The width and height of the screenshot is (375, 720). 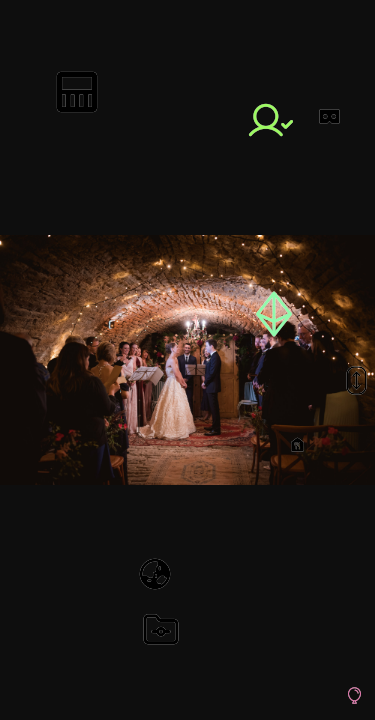 What do you see at coordinates (356, 380) in the screenshot?
I see `scroll up or down on the page` at bounding box center [356, 380].